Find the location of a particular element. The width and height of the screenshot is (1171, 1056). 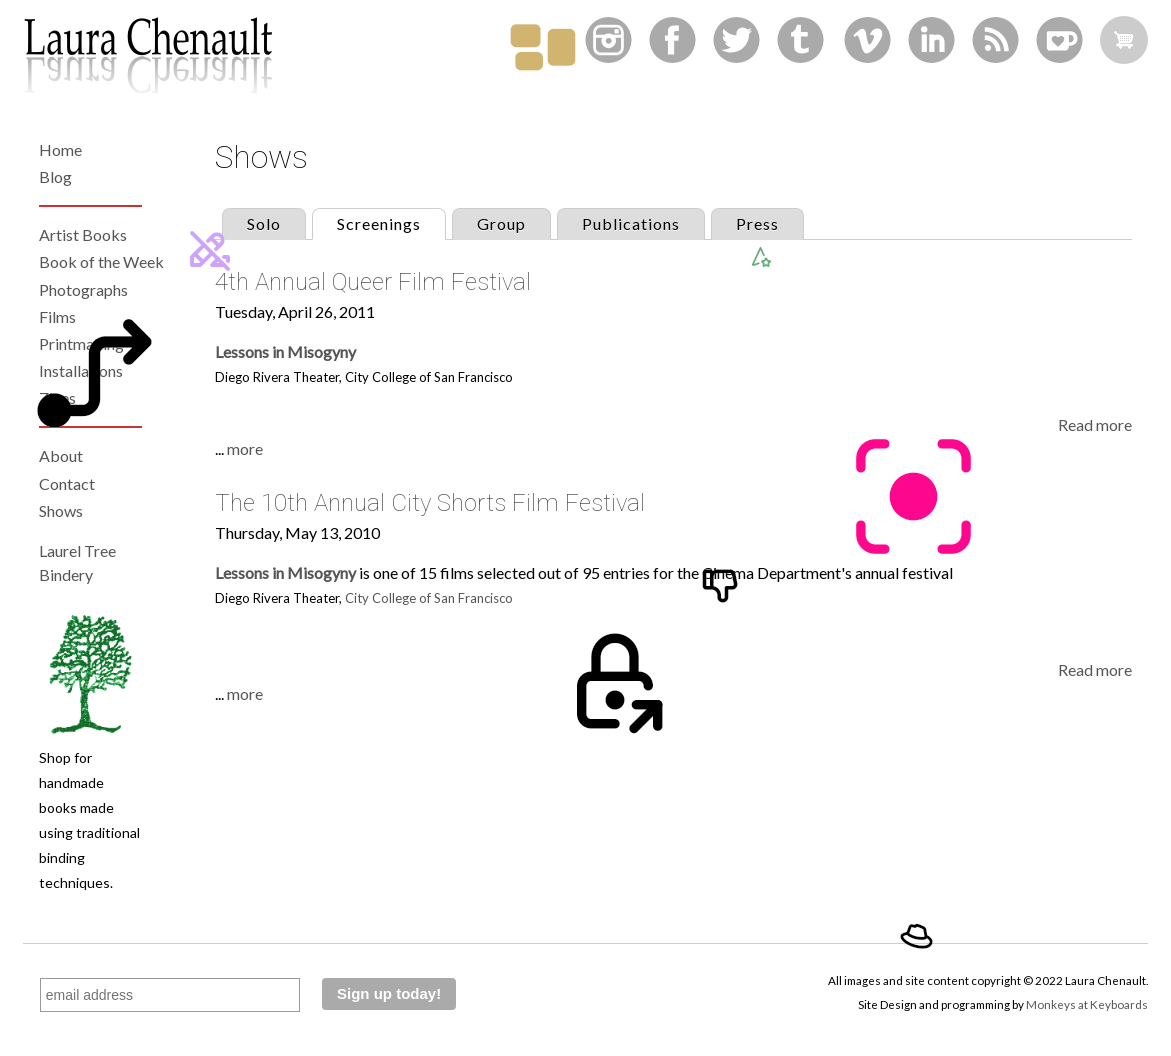

Red Hat brand logo is located at coordinates (916, 935).